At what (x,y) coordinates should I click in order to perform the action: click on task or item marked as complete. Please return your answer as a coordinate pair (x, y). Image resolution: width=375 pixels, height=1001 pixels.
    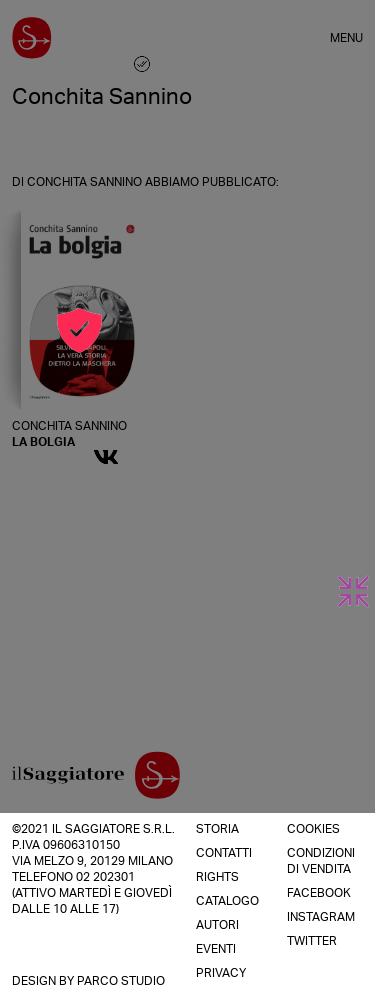
    Looking at the image, I should click on (142, 64).